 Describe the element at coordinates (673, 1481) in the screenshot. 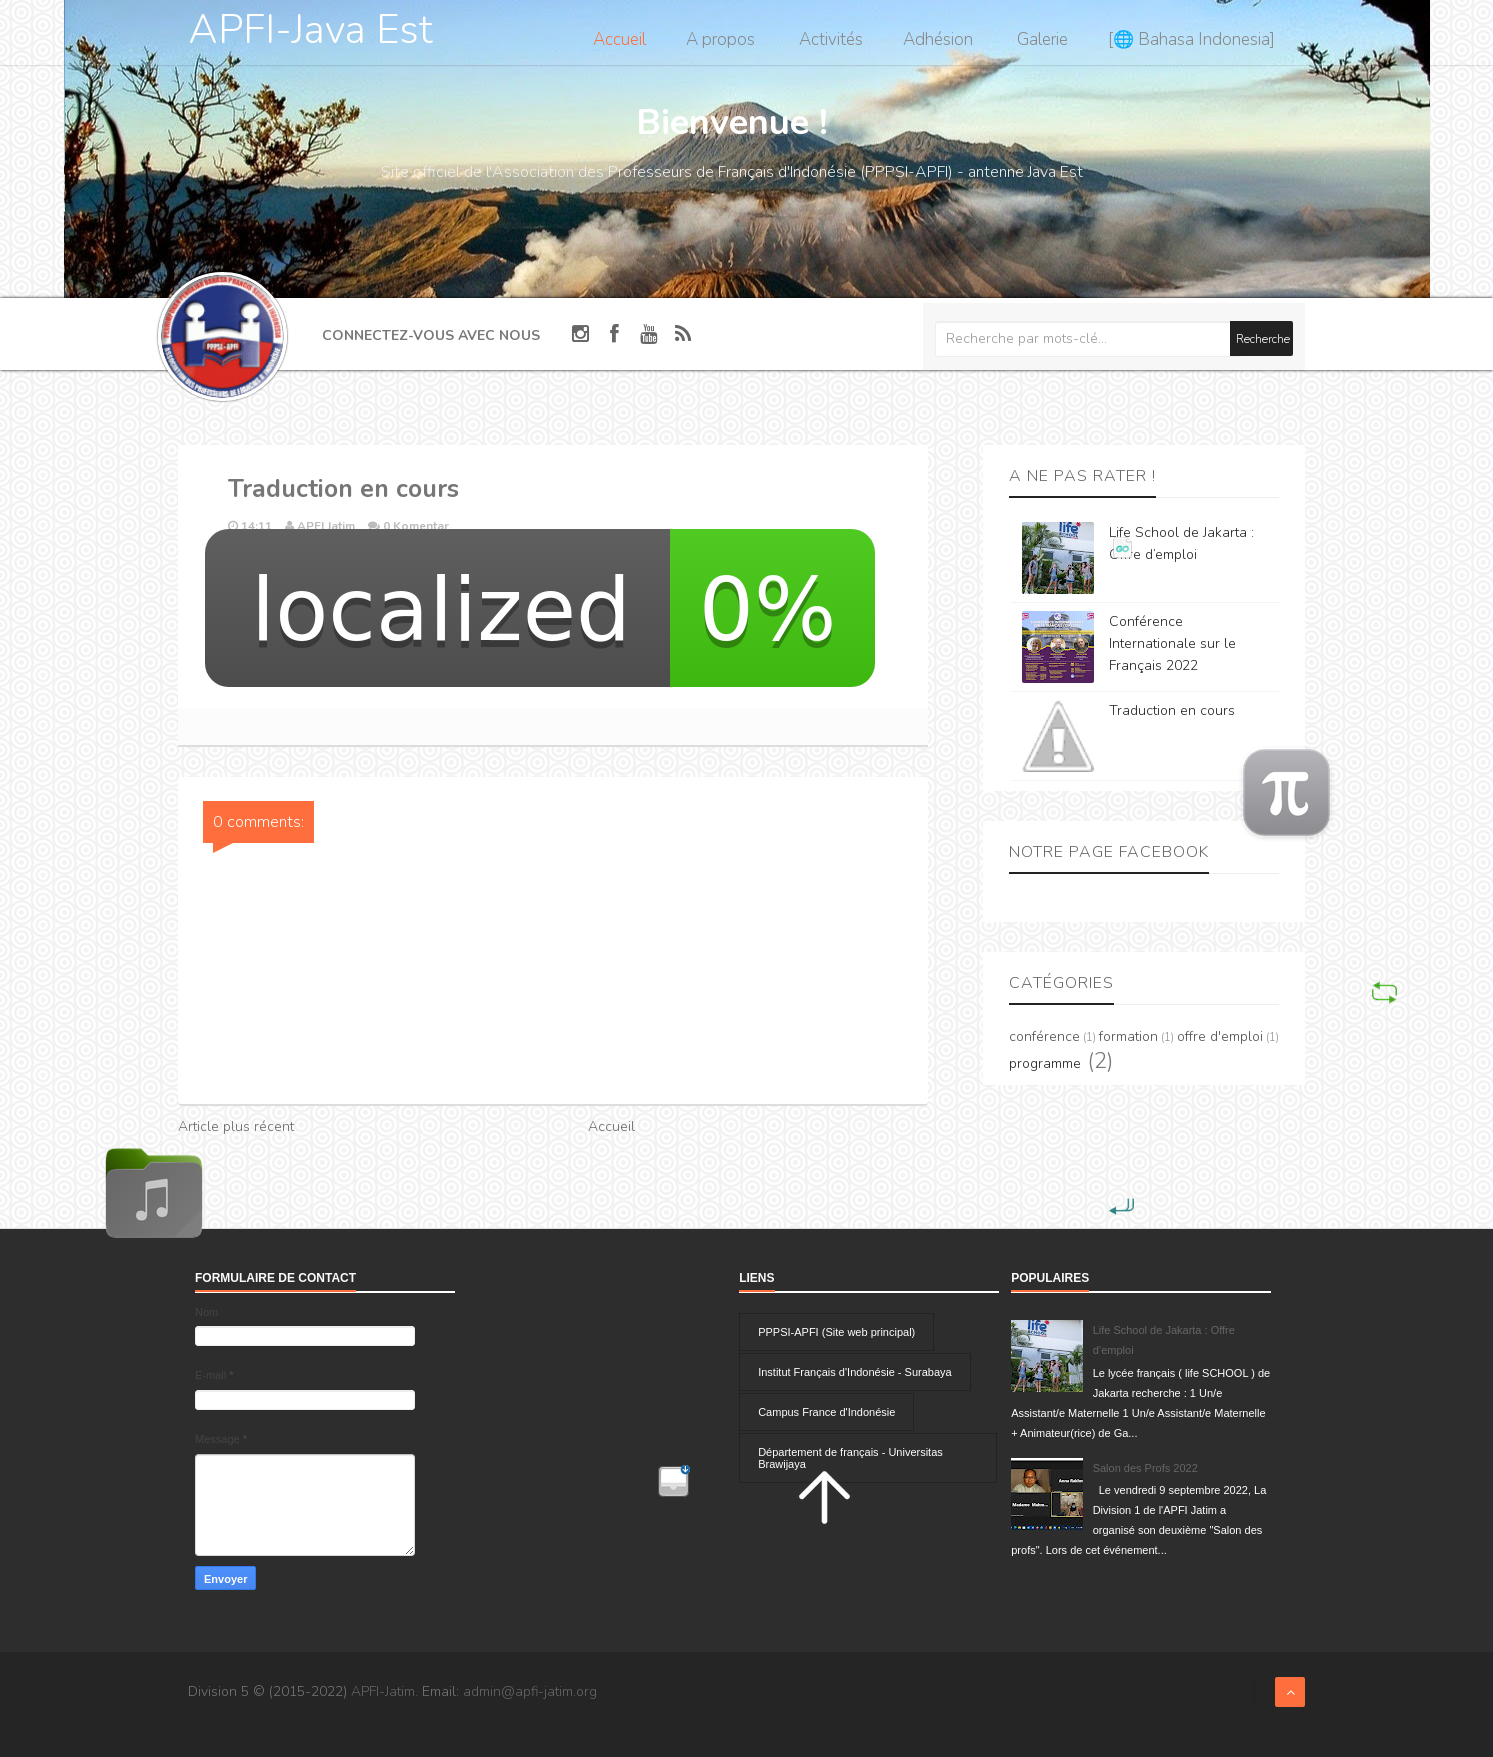

I see `access your email inbox` at that location.